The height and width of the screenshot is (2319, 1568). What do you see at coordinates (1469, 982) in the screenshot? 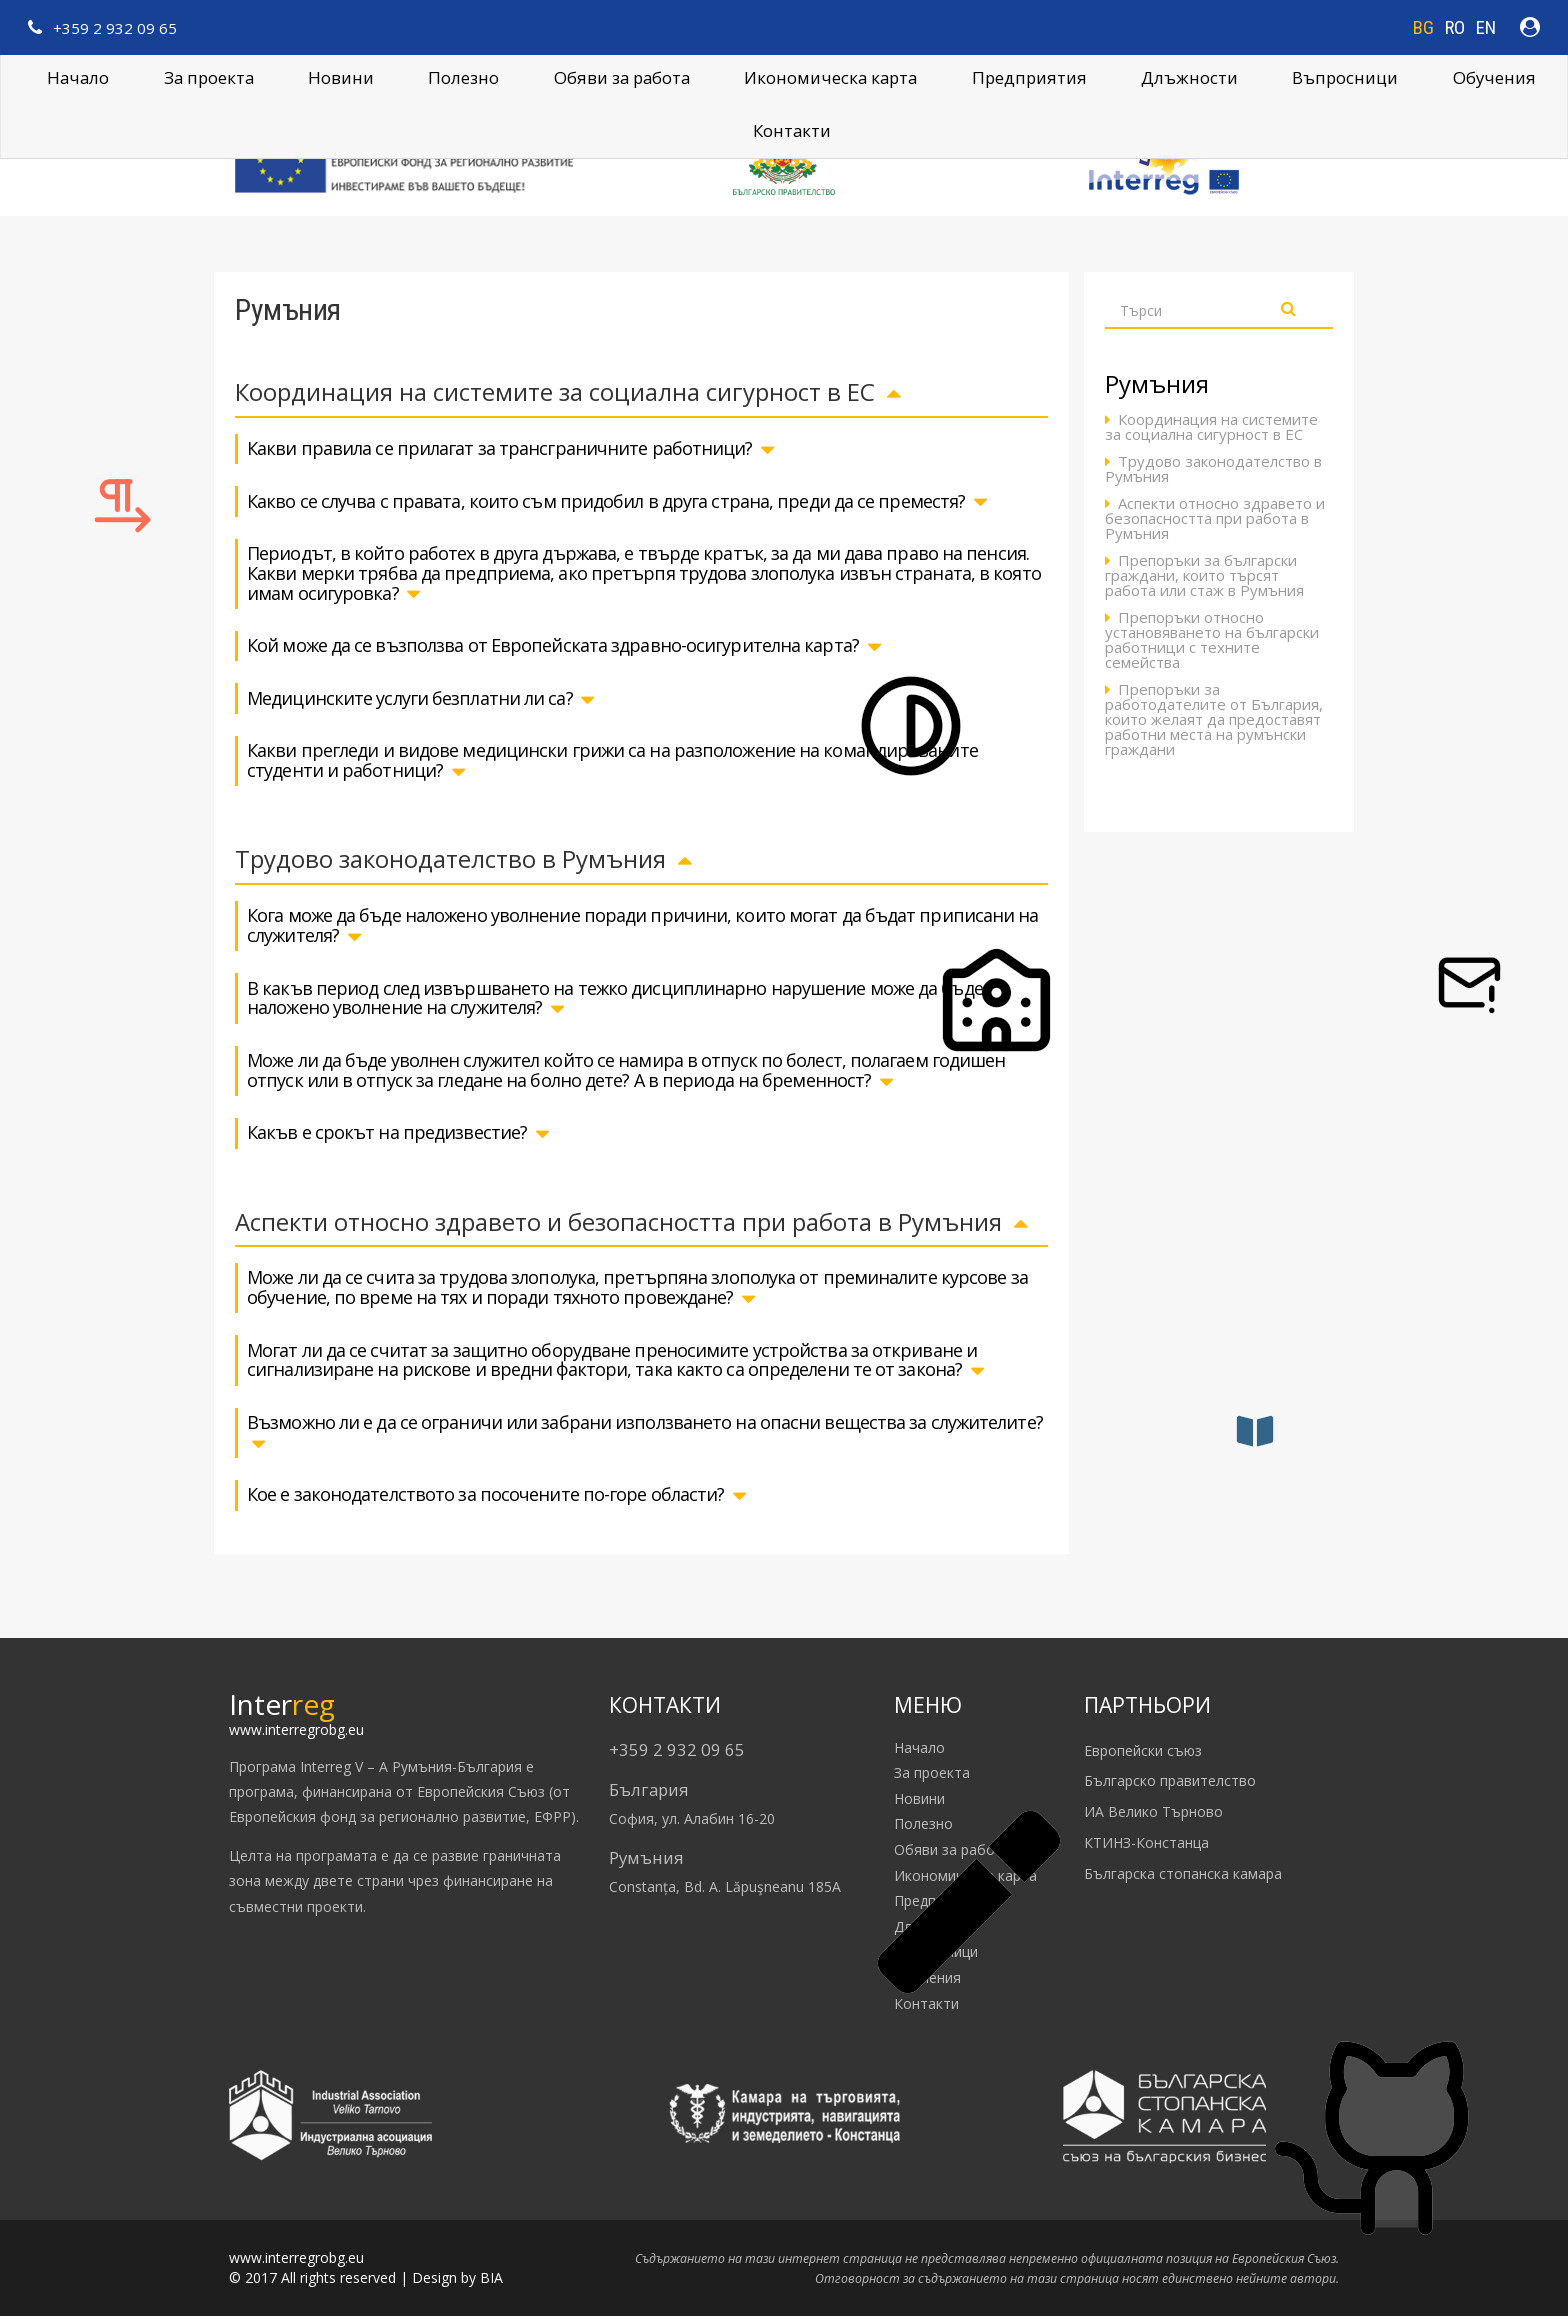
I see `indicates a problem with an email or message` at bounding box center [1469, 982].